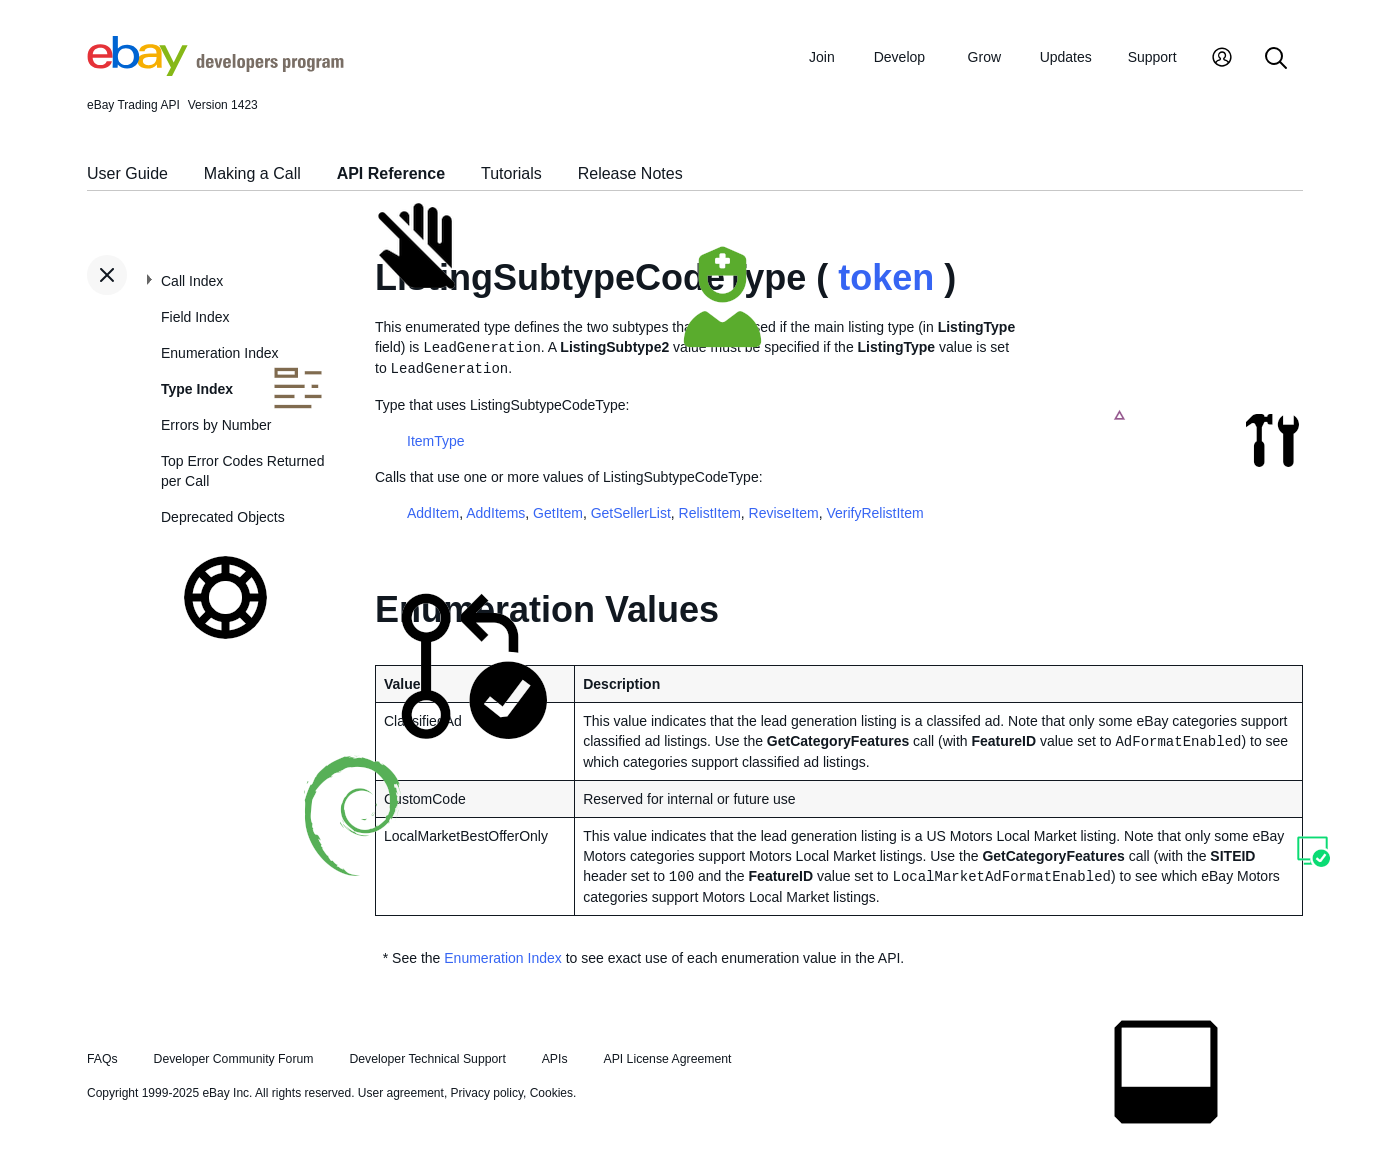 The height and width of the screenshot is (1150, 1390). I want to click on open a debian linux terminal session, so click(364, 815).